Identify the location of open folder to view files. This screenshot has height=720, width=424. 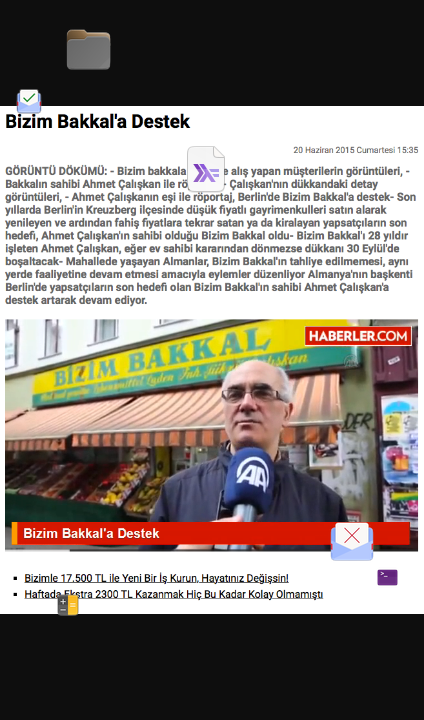
(88, 49).